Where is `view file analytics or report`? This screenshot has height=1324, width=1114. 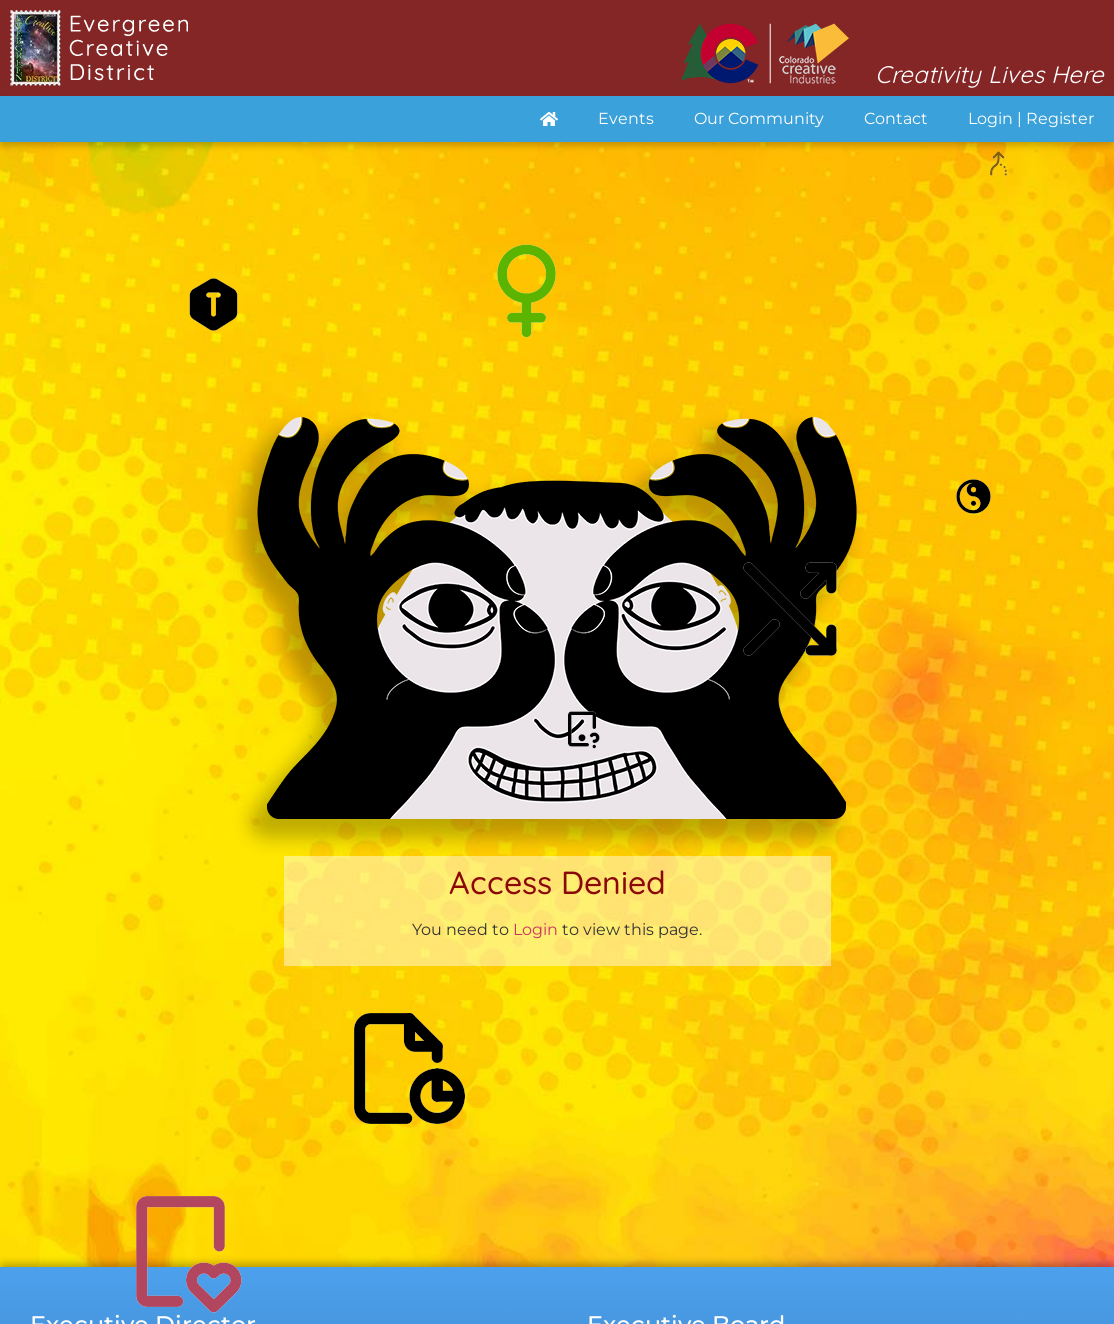 view file analytics or report is located at coordinates (409, 1068).